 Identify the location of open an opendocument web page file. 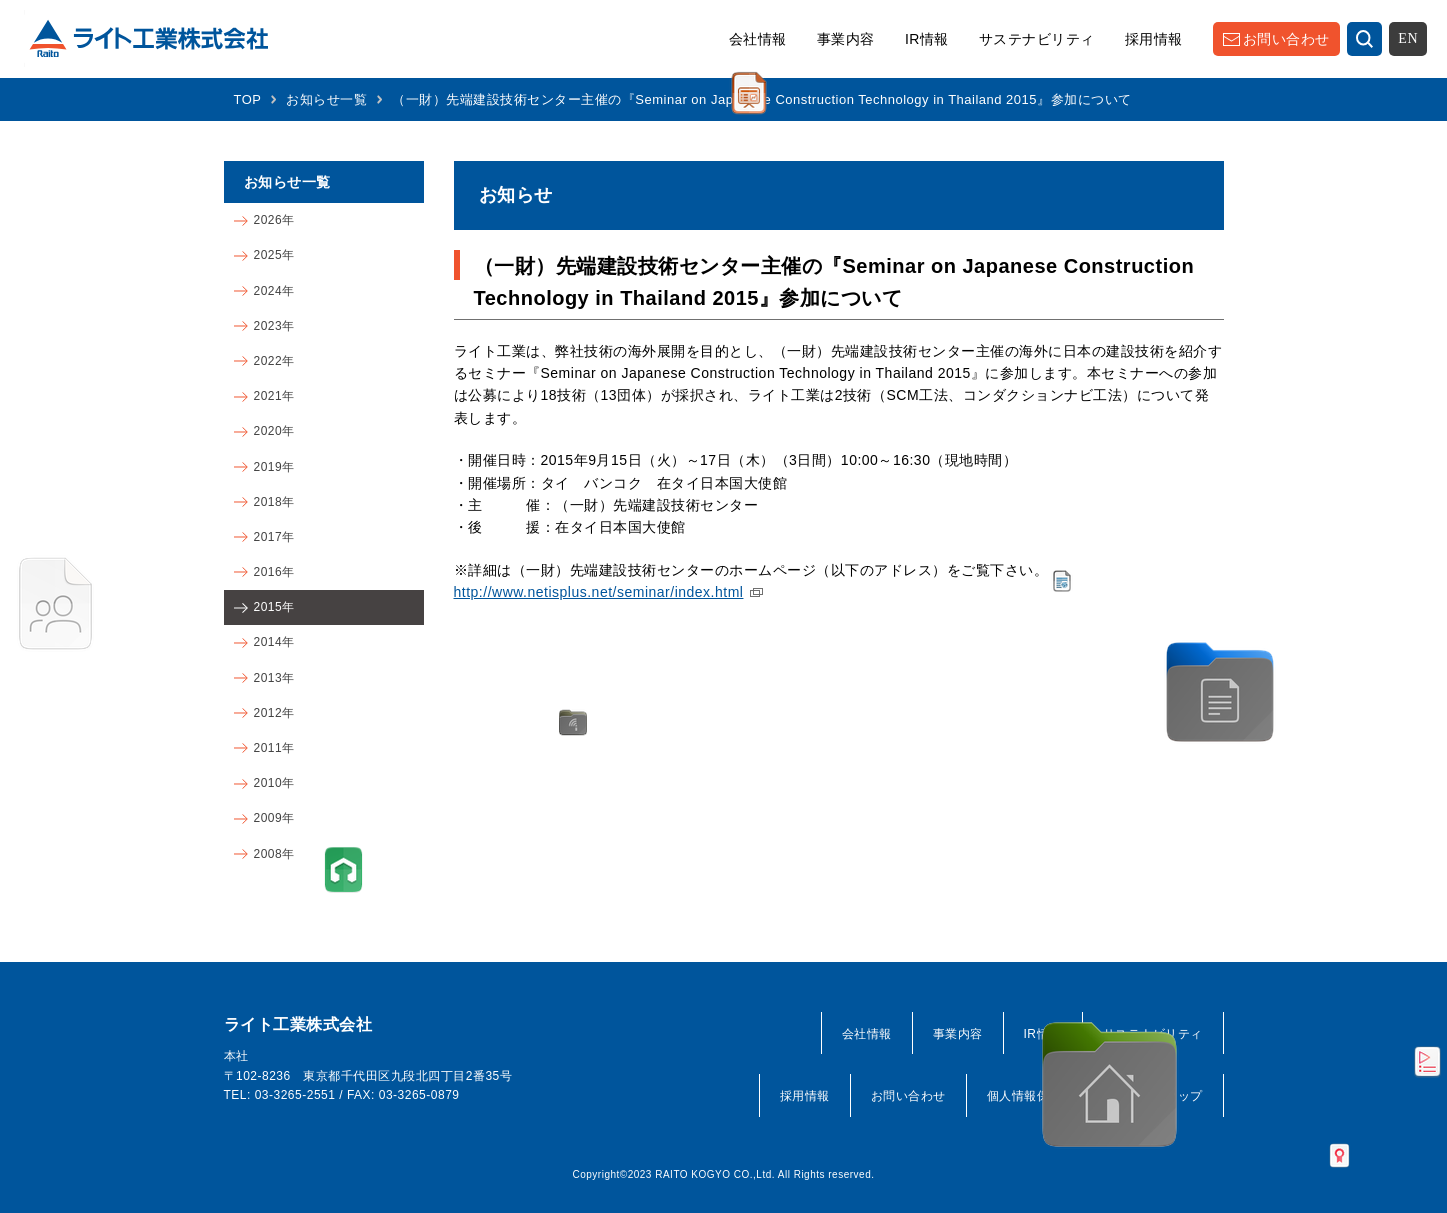
(1062, 581).